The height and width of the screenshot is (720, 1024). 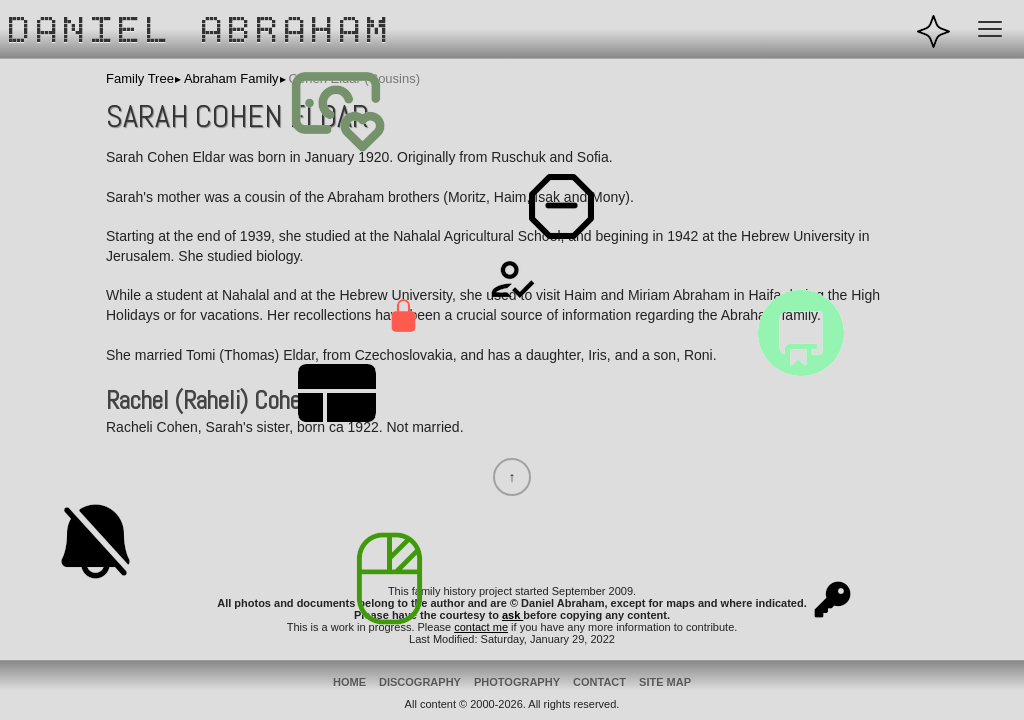 What do you see at coordinates (403, 315) in the screenshot?
I see `indicates a locked or secured item` at bounding box center [403, 315].